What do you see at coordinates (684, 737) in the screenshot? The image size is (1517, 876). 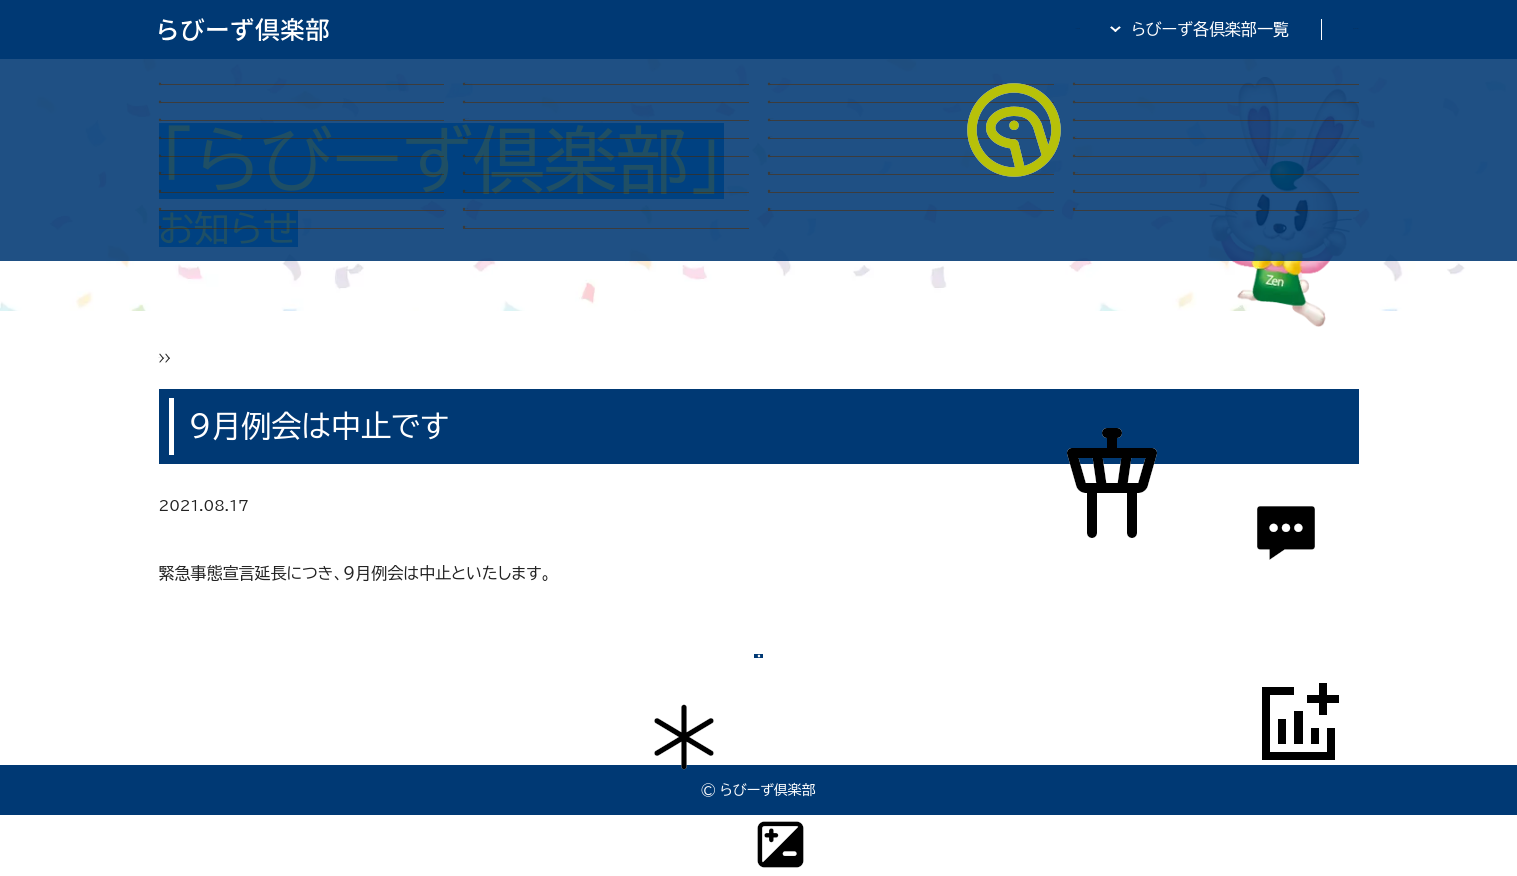 I see `indicates a required field in a form` at bounding box center [684, 737].